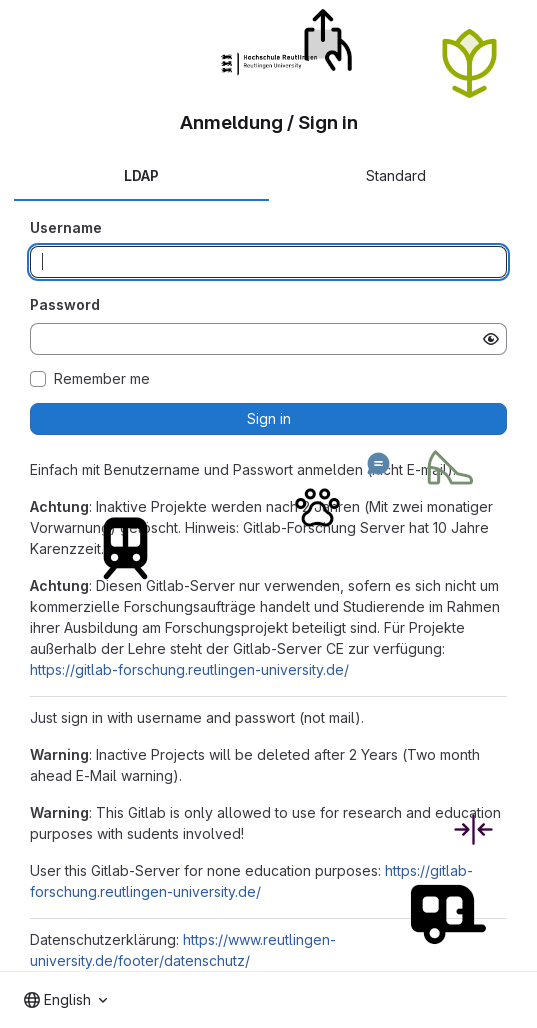  Describe the element at coordinates (317, 507) in the screenshot. I see `access pet-related features or settings` at that location.